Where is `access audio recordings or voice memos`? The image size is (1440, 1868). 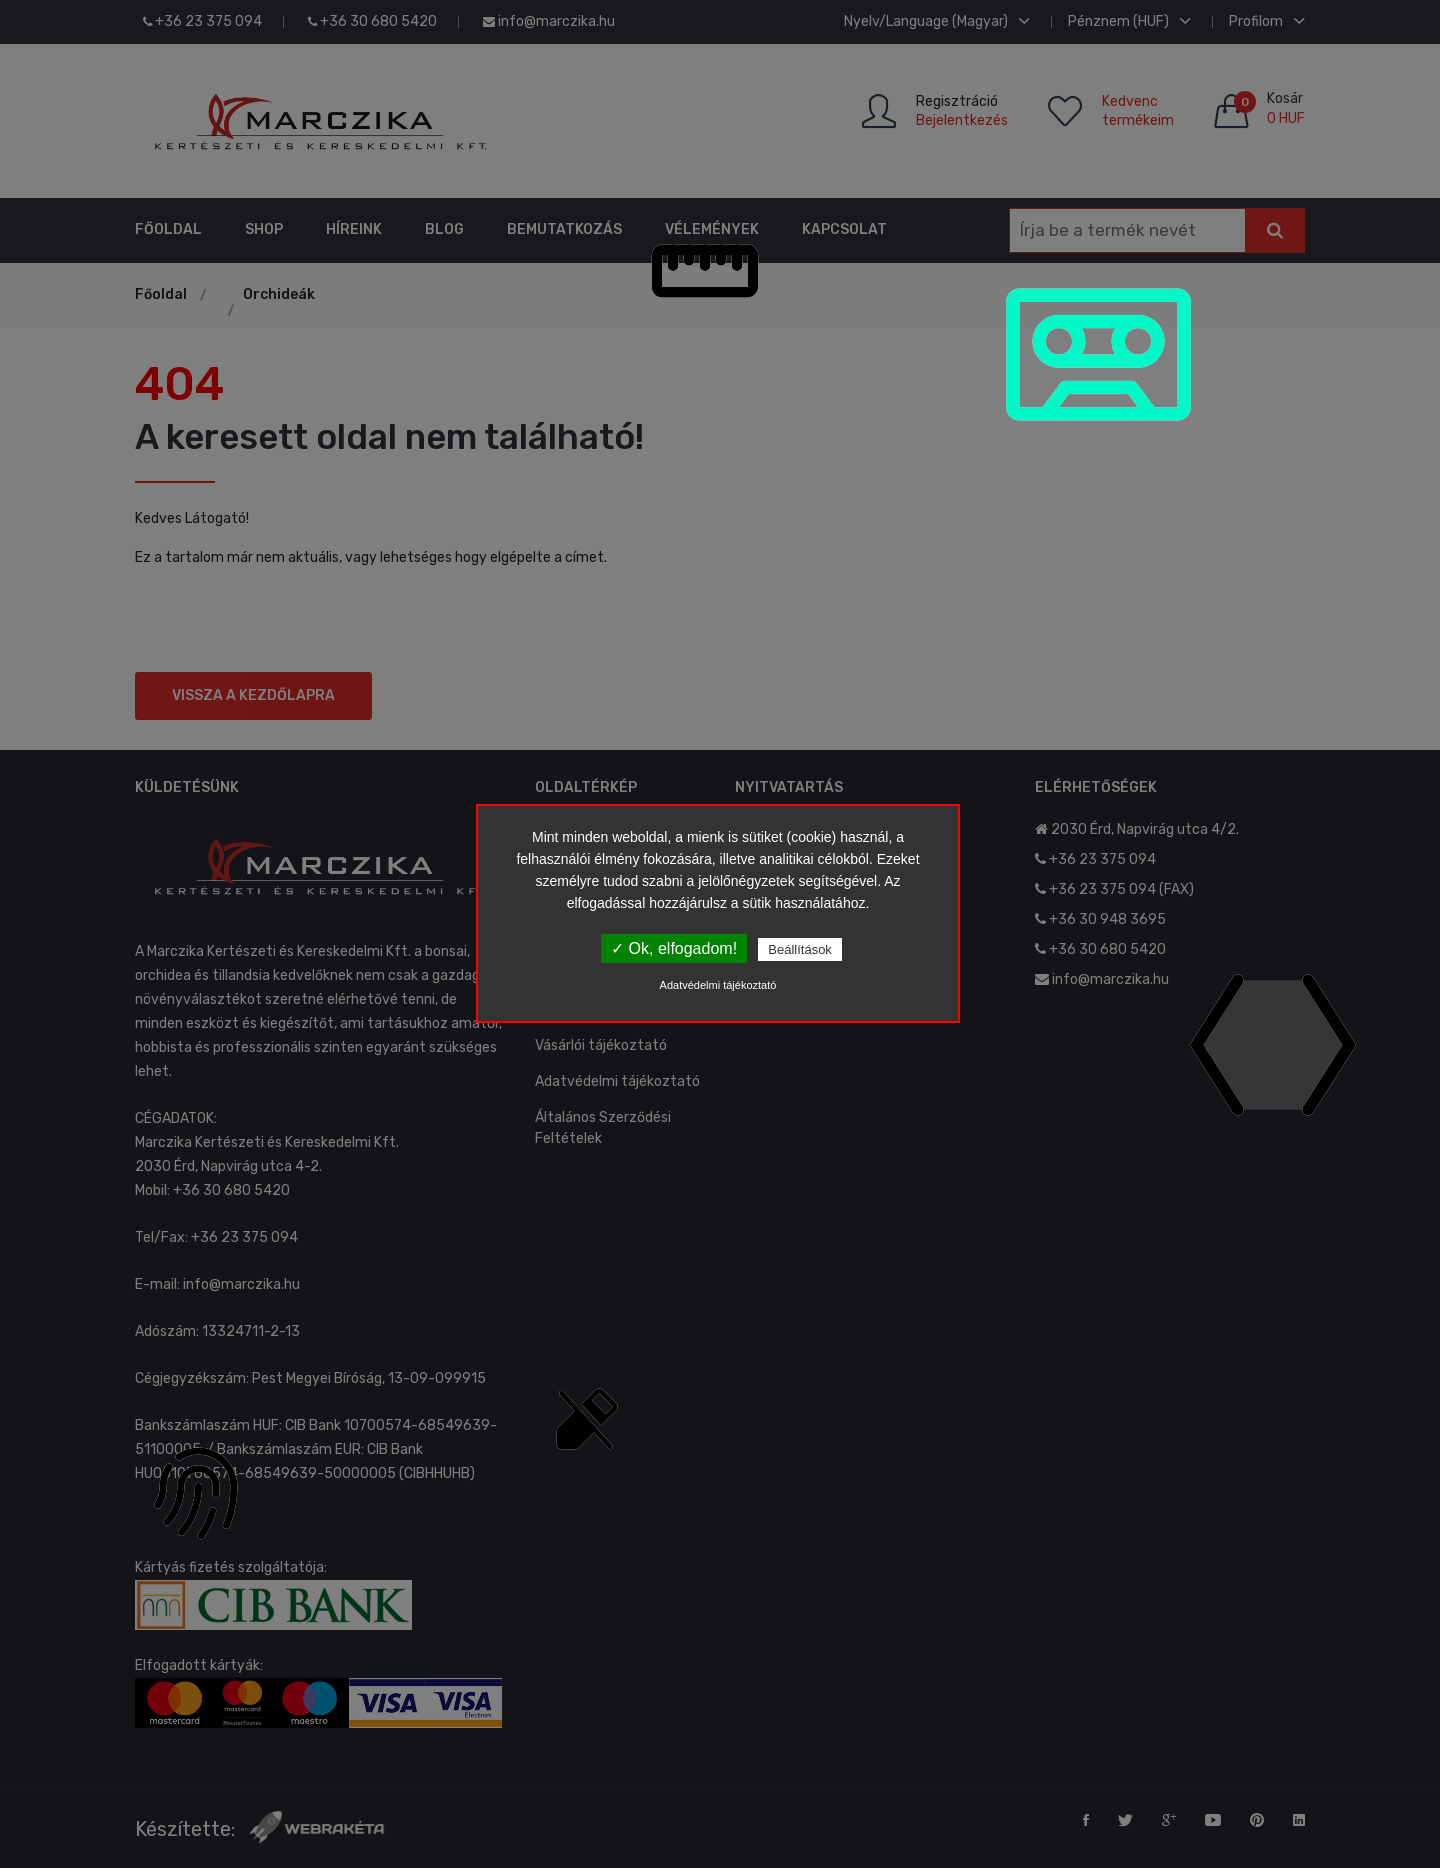 access audio recordings or voice memos is located at coordinates (1098, 354).